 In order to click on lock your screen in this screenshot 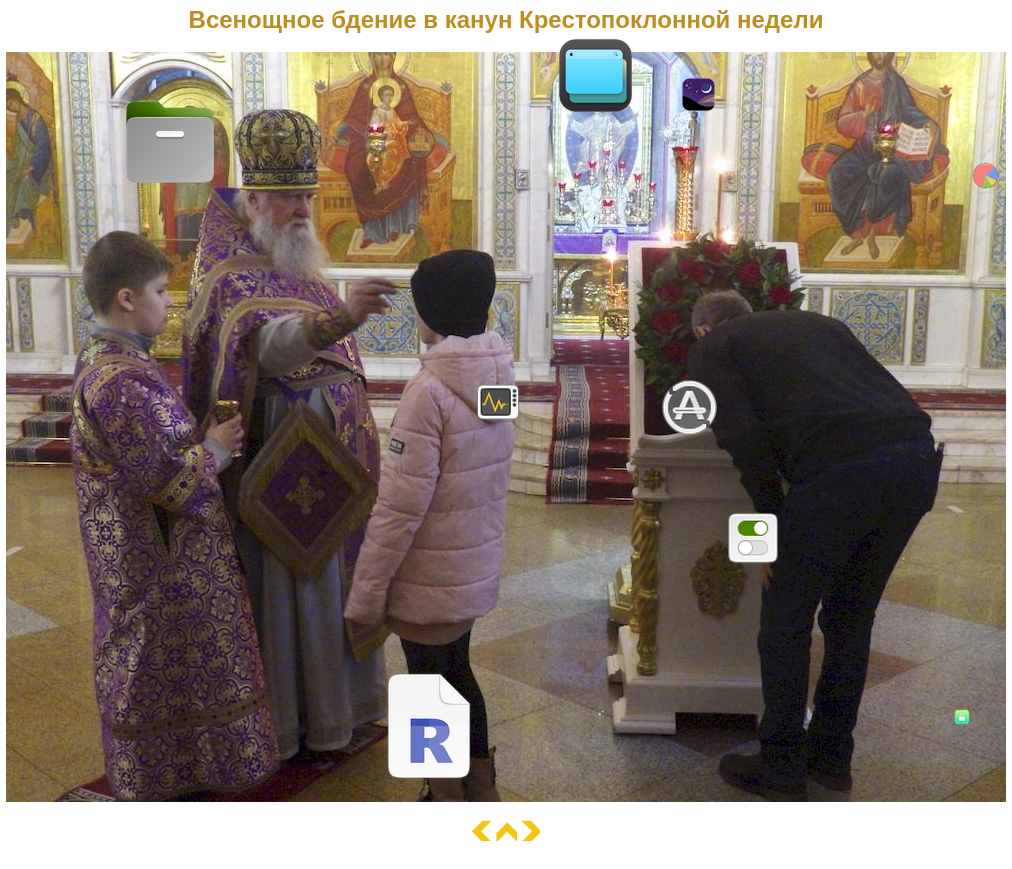, I will do `click(962, 717)`.